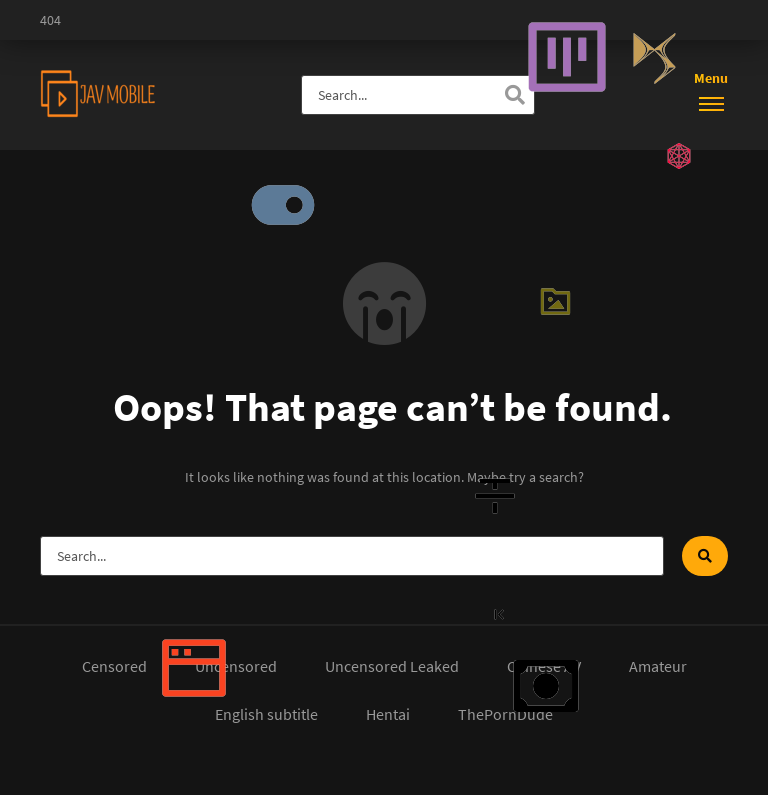  I want to click on toggle a setting on or off, so click(283, 205).